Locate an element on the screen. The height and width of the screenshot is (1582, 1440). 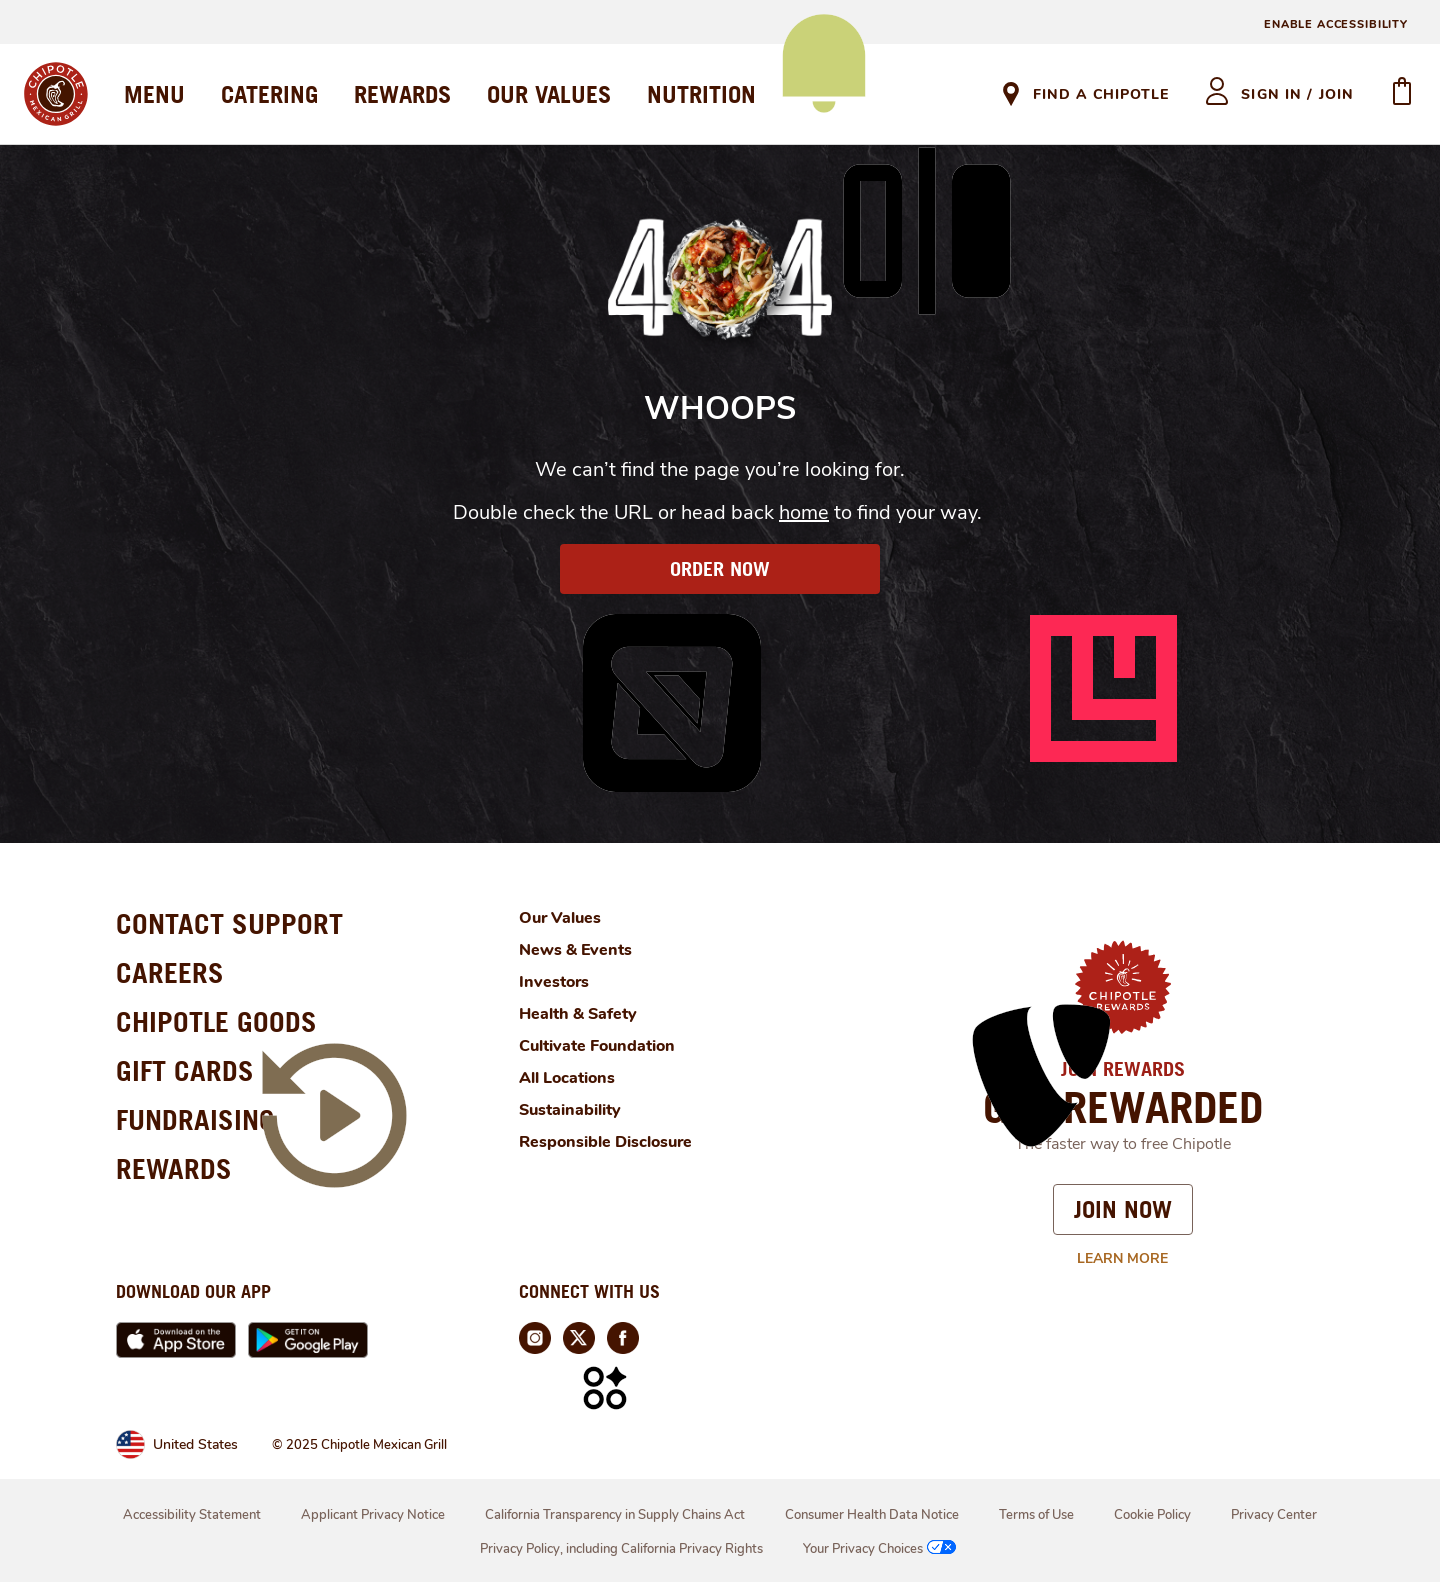
mock service worker (MSW) library logo is located at coordinates (672, 703).